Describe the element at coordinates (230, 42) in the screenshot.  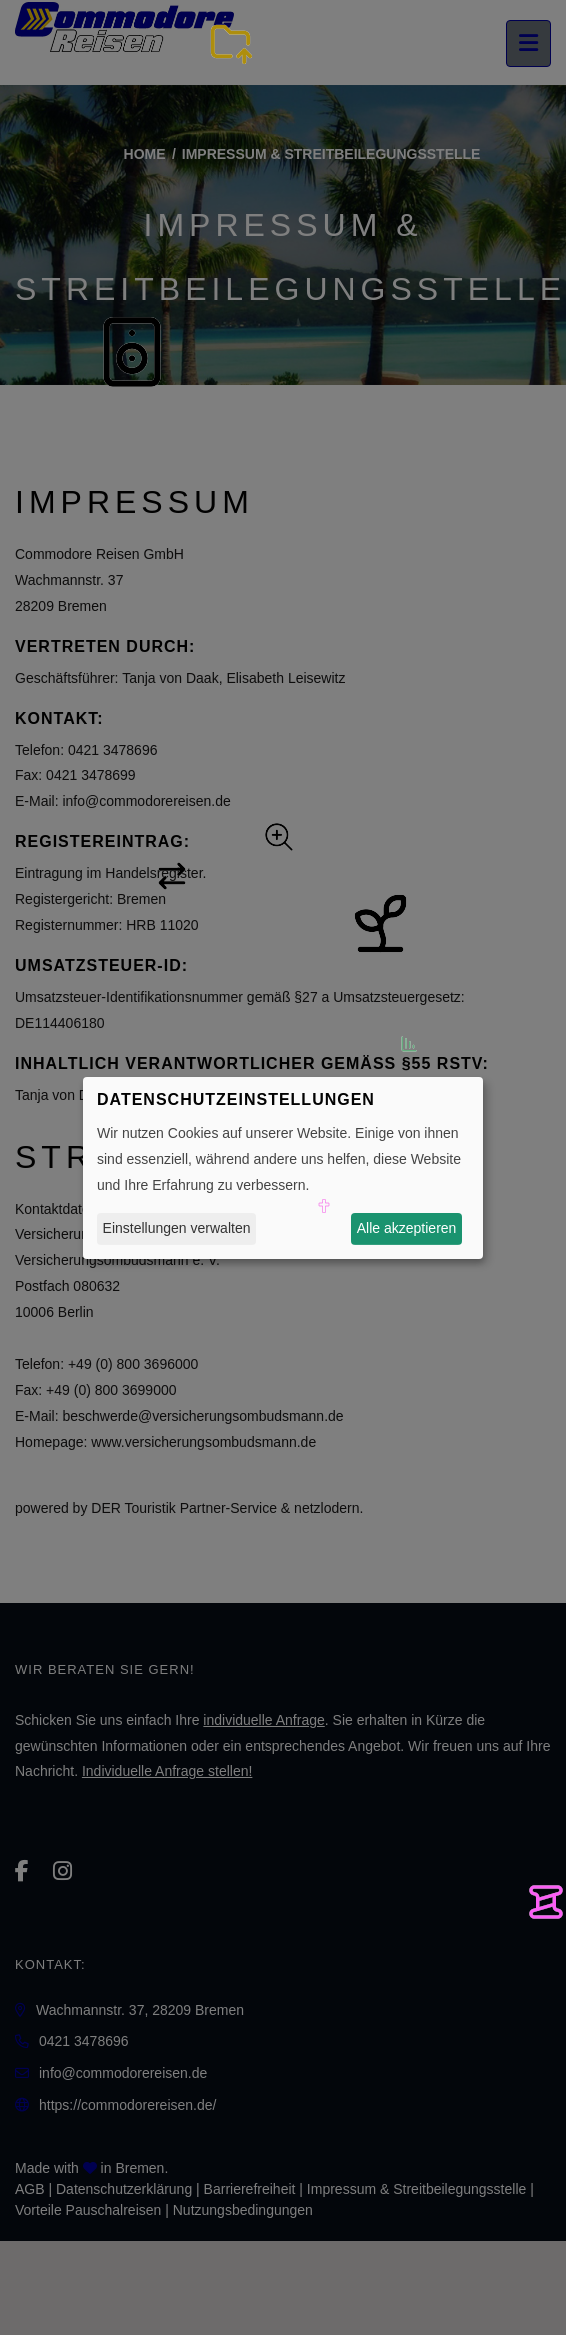
I see `upload file to folder` at that location.